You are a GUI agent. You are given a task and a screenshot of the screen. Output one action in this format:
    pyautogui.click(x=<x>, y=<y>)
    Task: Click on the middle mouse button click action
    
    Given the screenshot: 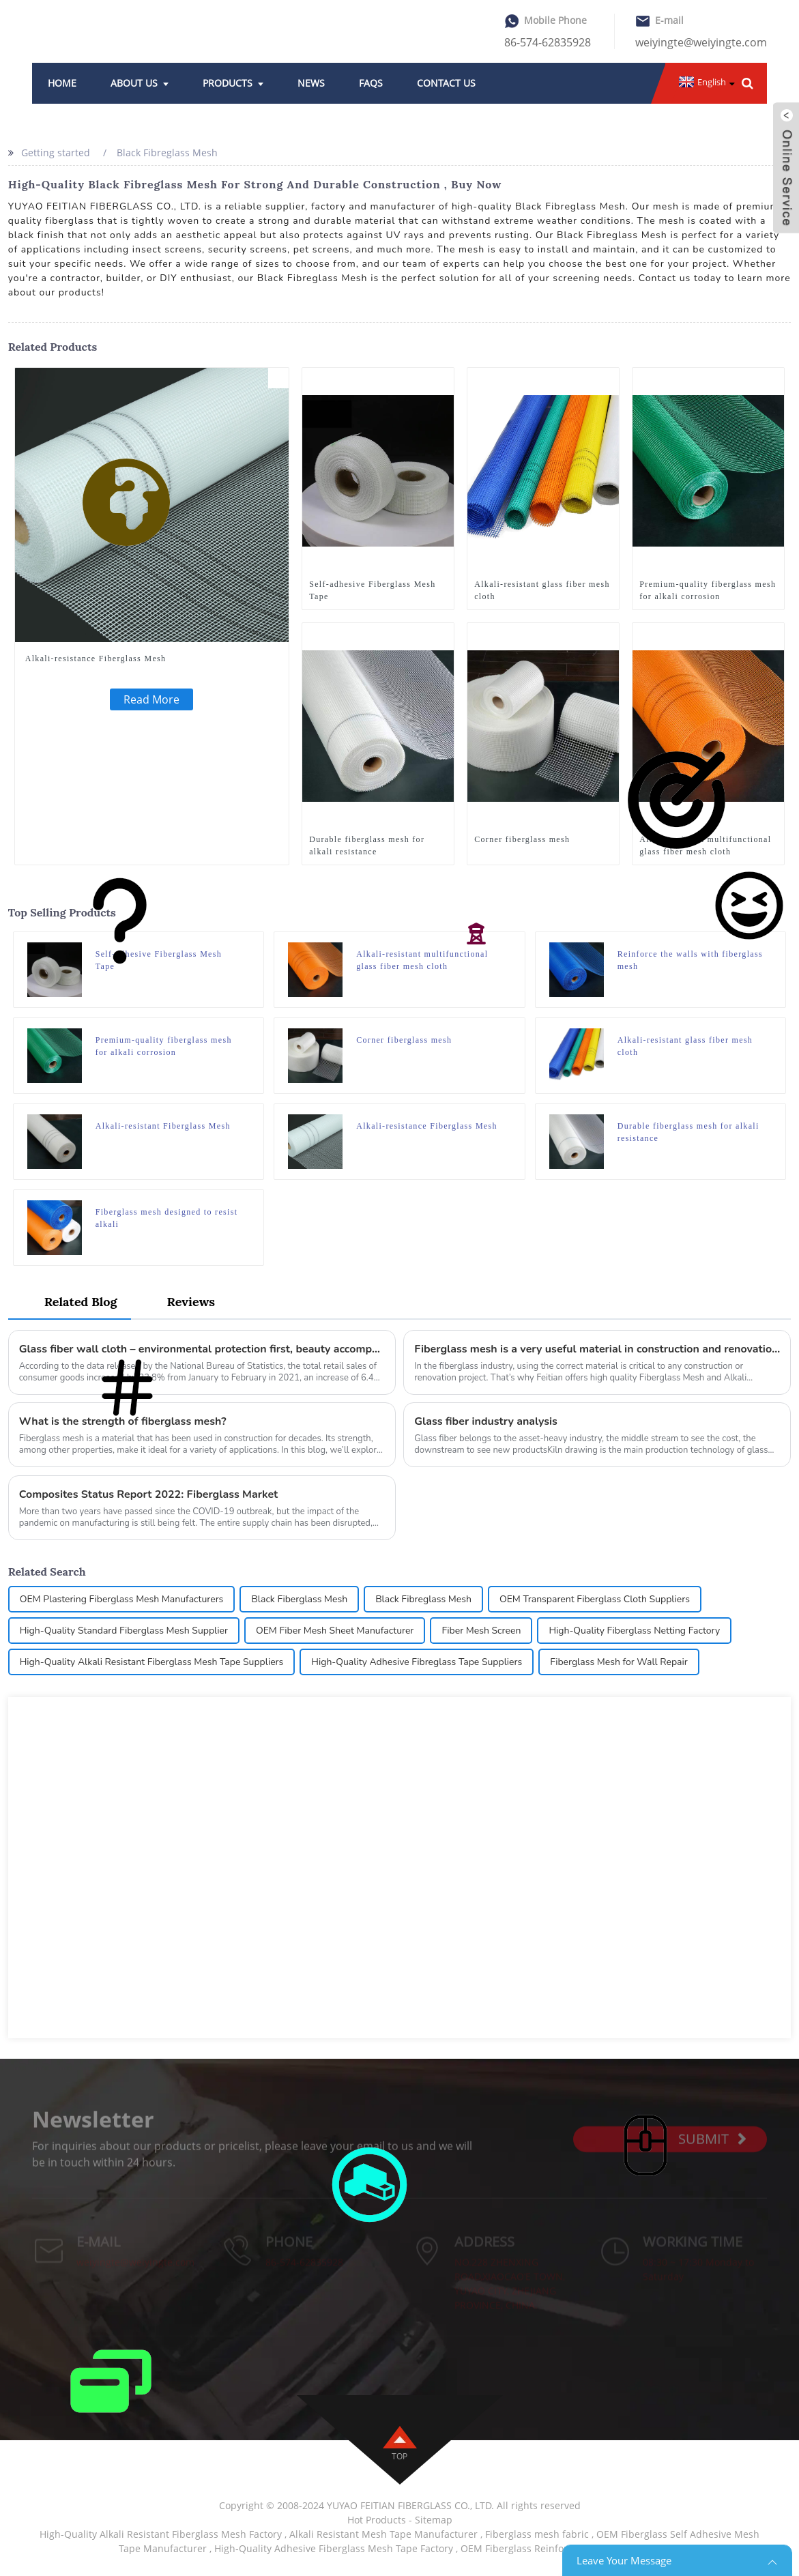 What is the action you would take?
    pyautogui.click(x=645, y=2145)
    